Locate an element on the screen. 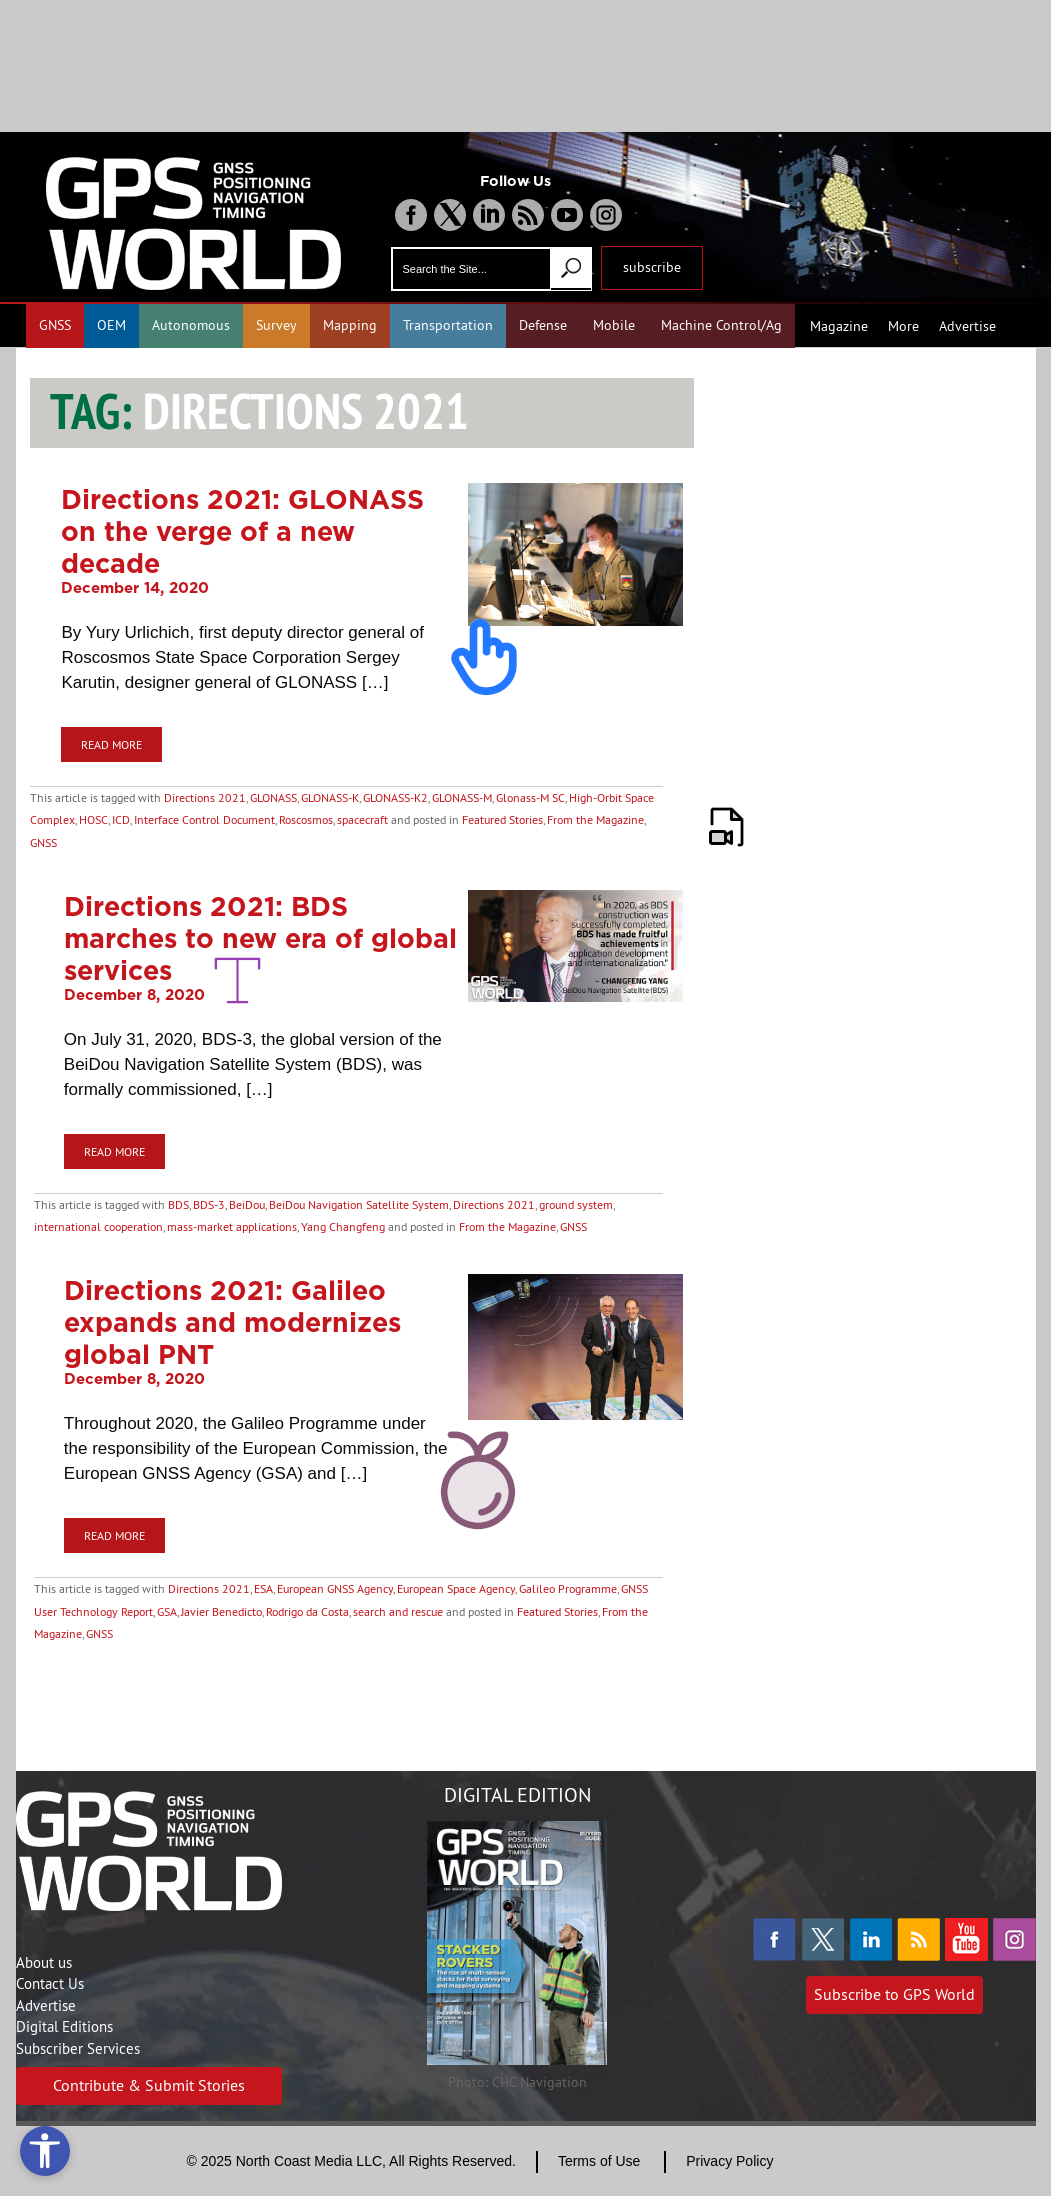 The width and height of the screenshot is (1051, 2196). format text or access text styling options is located at coordinates (237, 980).